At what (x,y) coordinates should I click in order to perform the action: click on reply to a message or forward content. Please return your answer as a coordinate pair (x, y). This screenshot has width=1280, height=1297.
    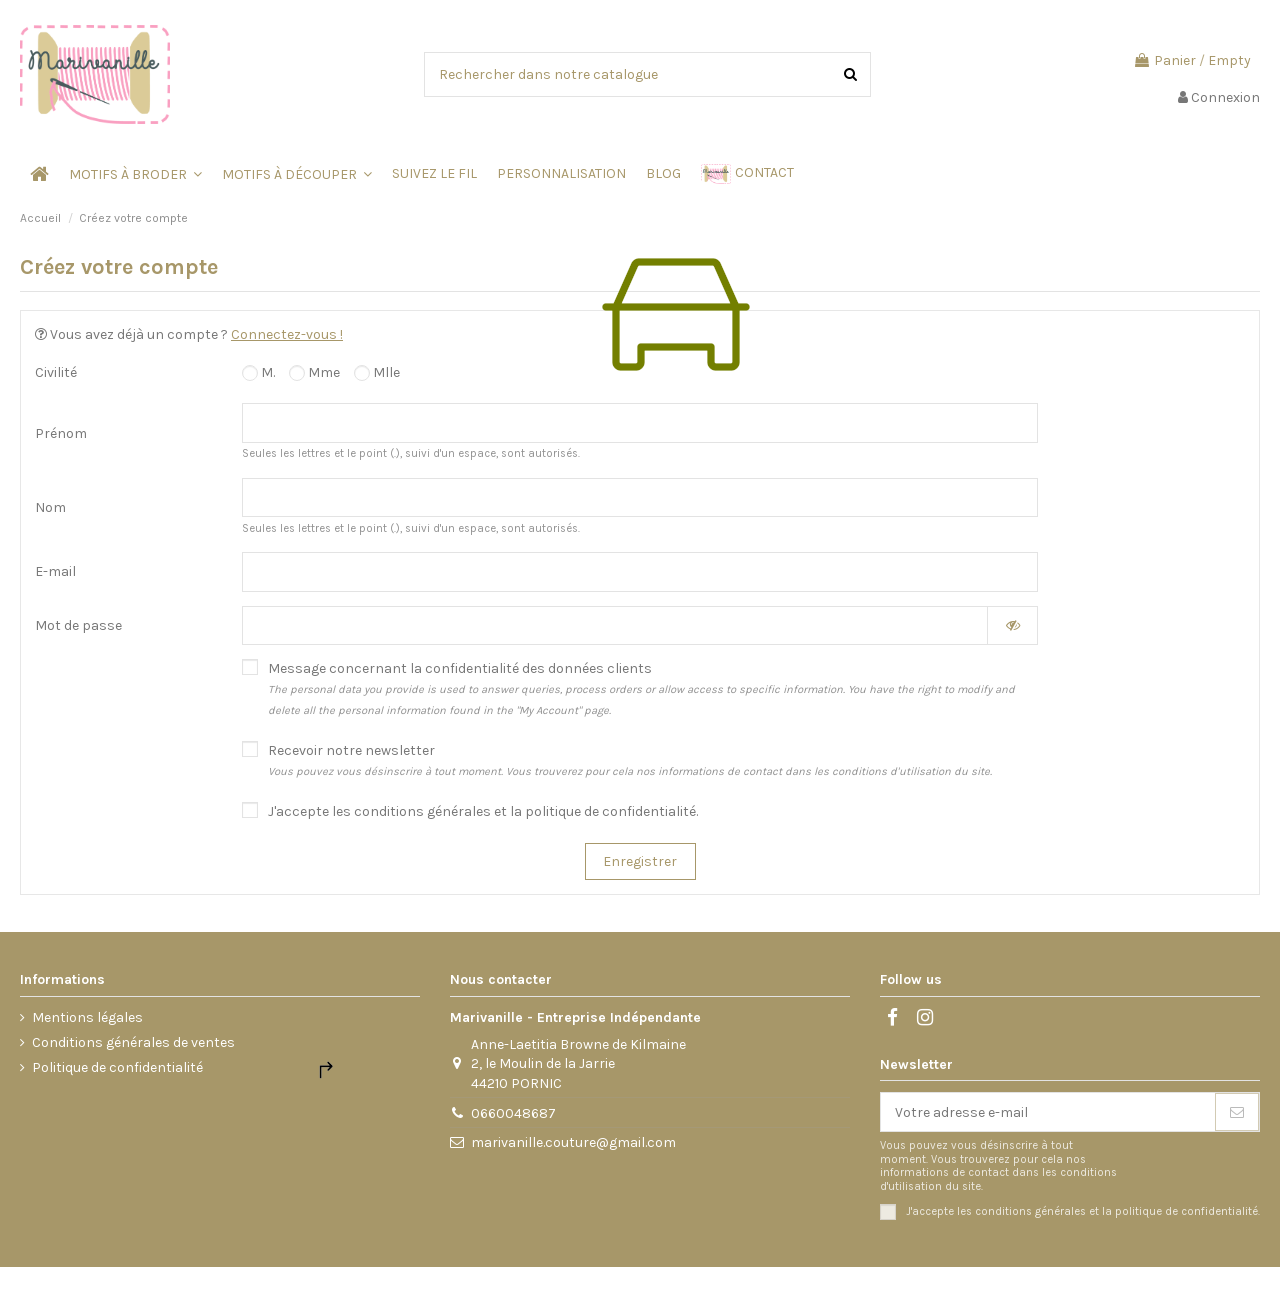
    Looking at the image, I should click on (325, 1070).